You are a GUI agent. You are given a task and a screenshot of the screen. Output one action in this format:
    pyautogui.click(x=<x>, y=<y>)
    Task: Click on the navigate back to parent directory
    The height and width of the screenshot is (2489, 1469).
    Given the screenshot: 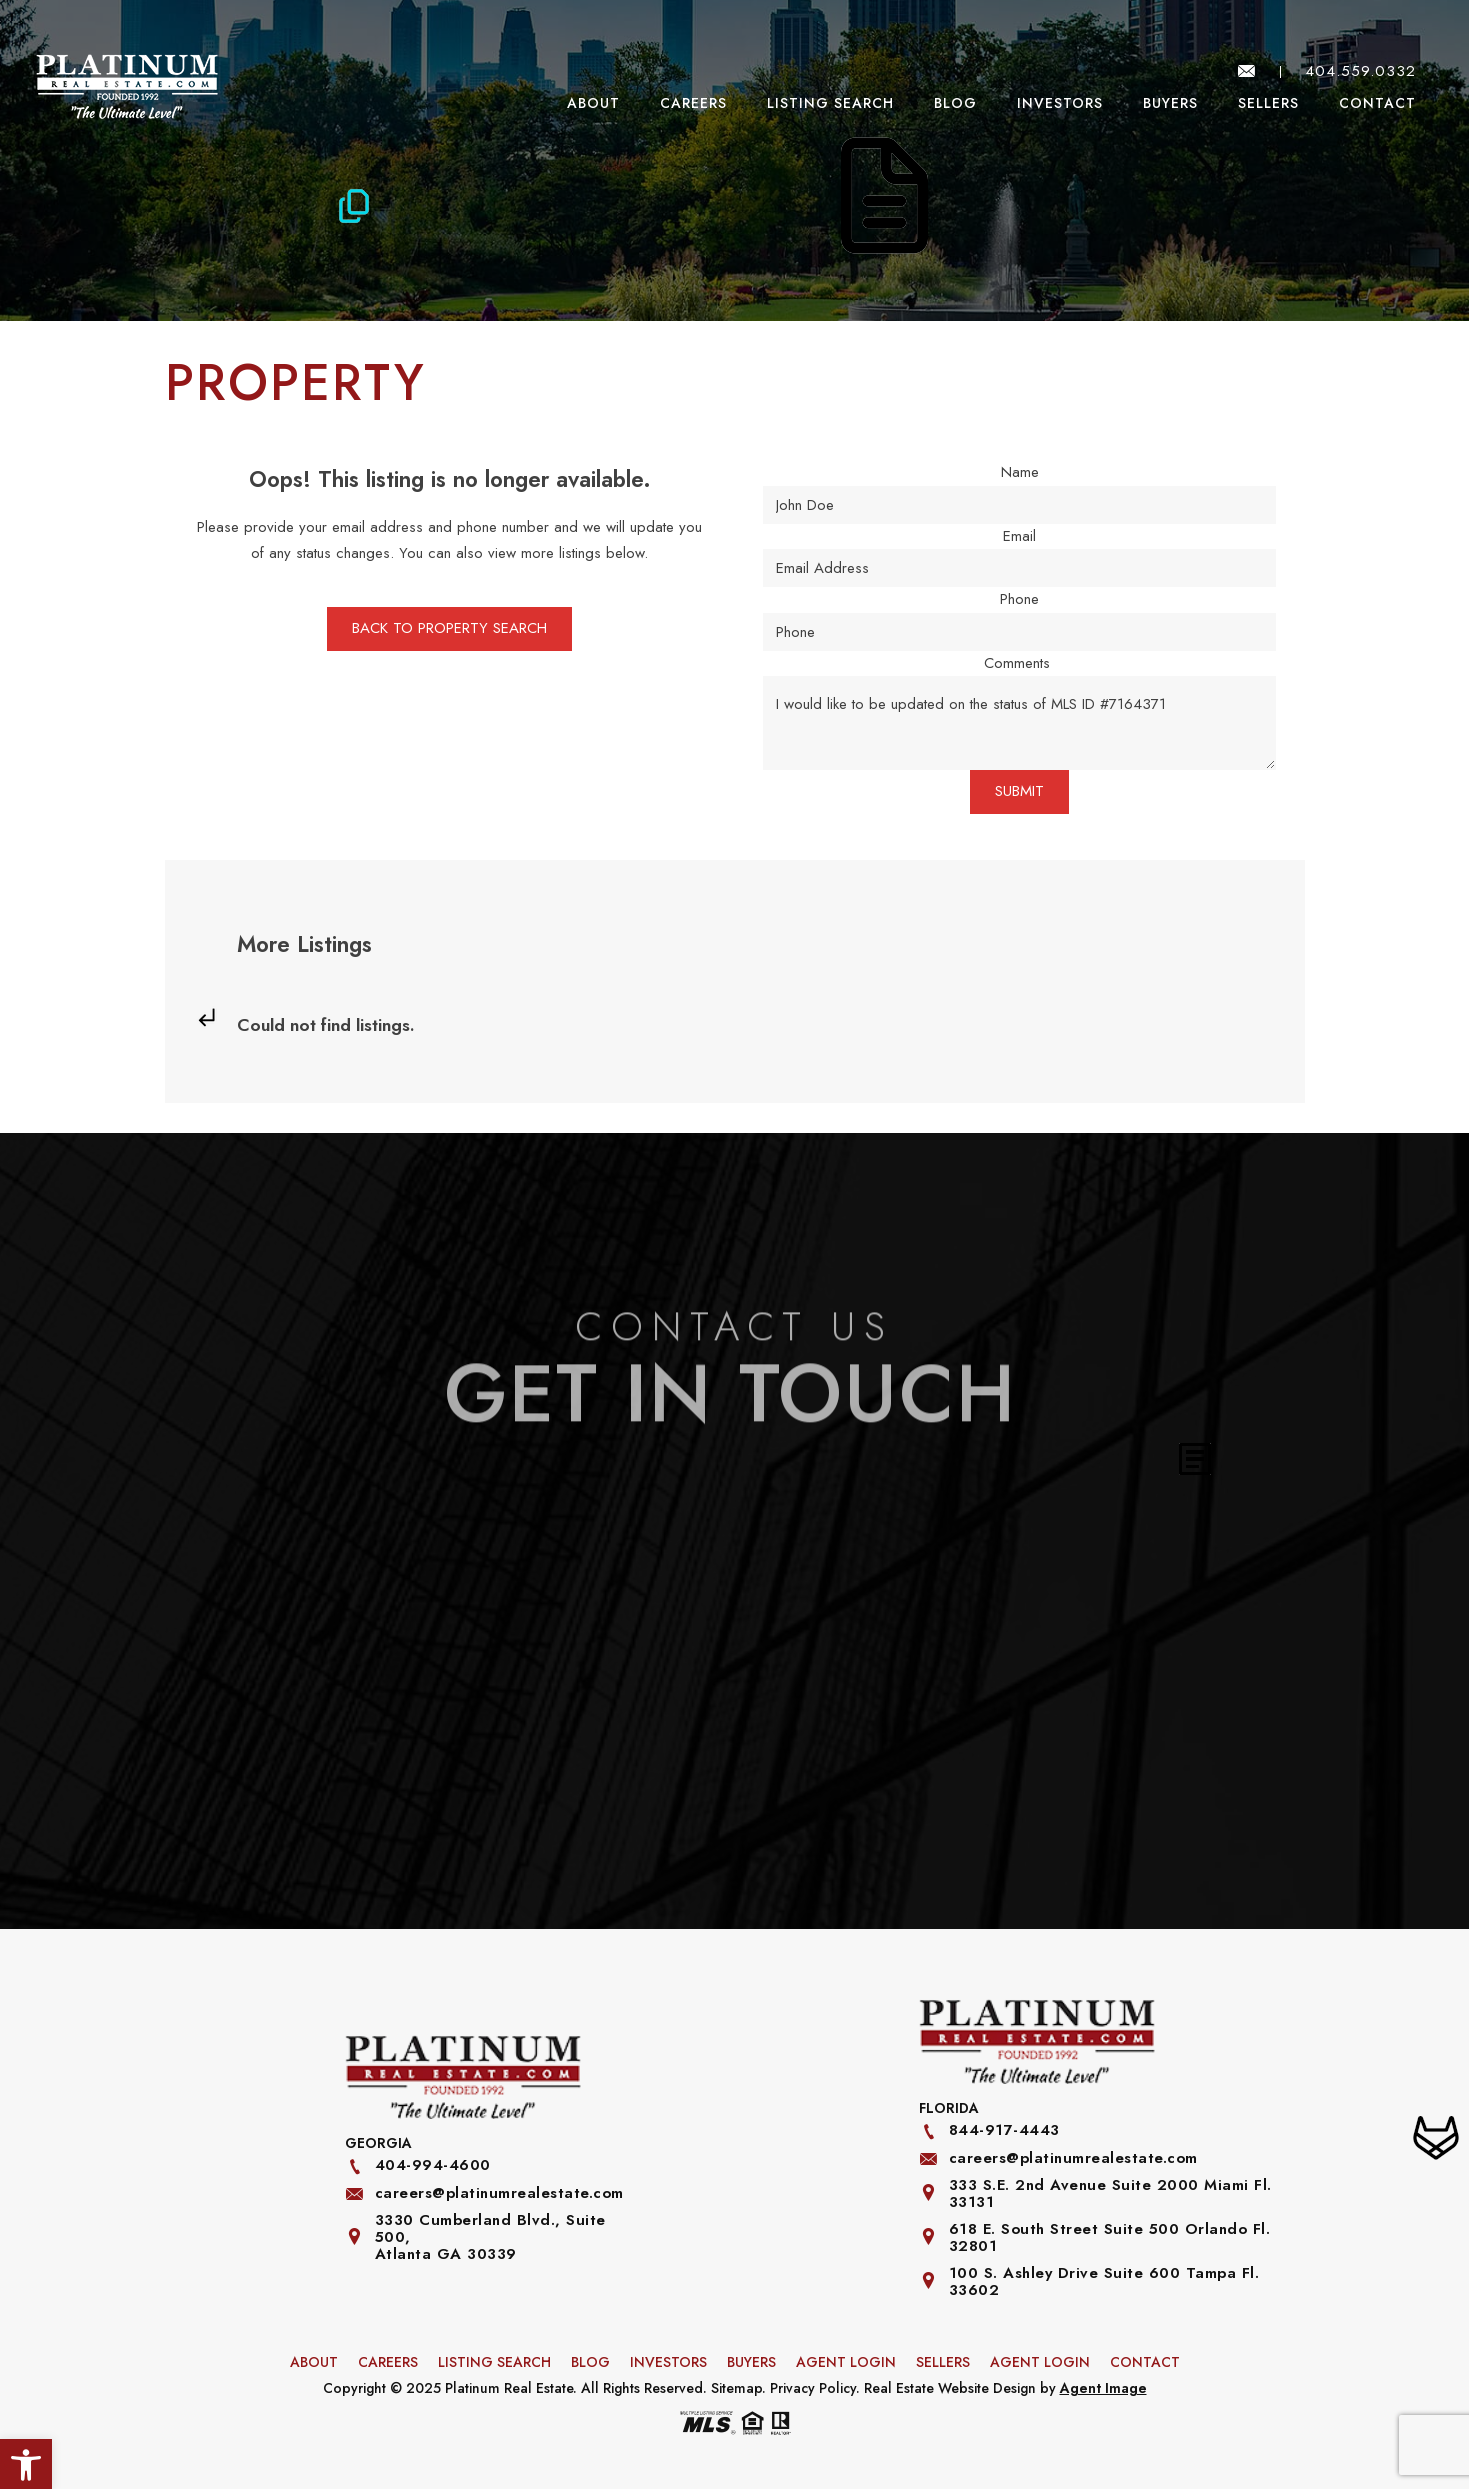 What is the action you would take?
    pyautogui.click(x=206, y=1017)
    